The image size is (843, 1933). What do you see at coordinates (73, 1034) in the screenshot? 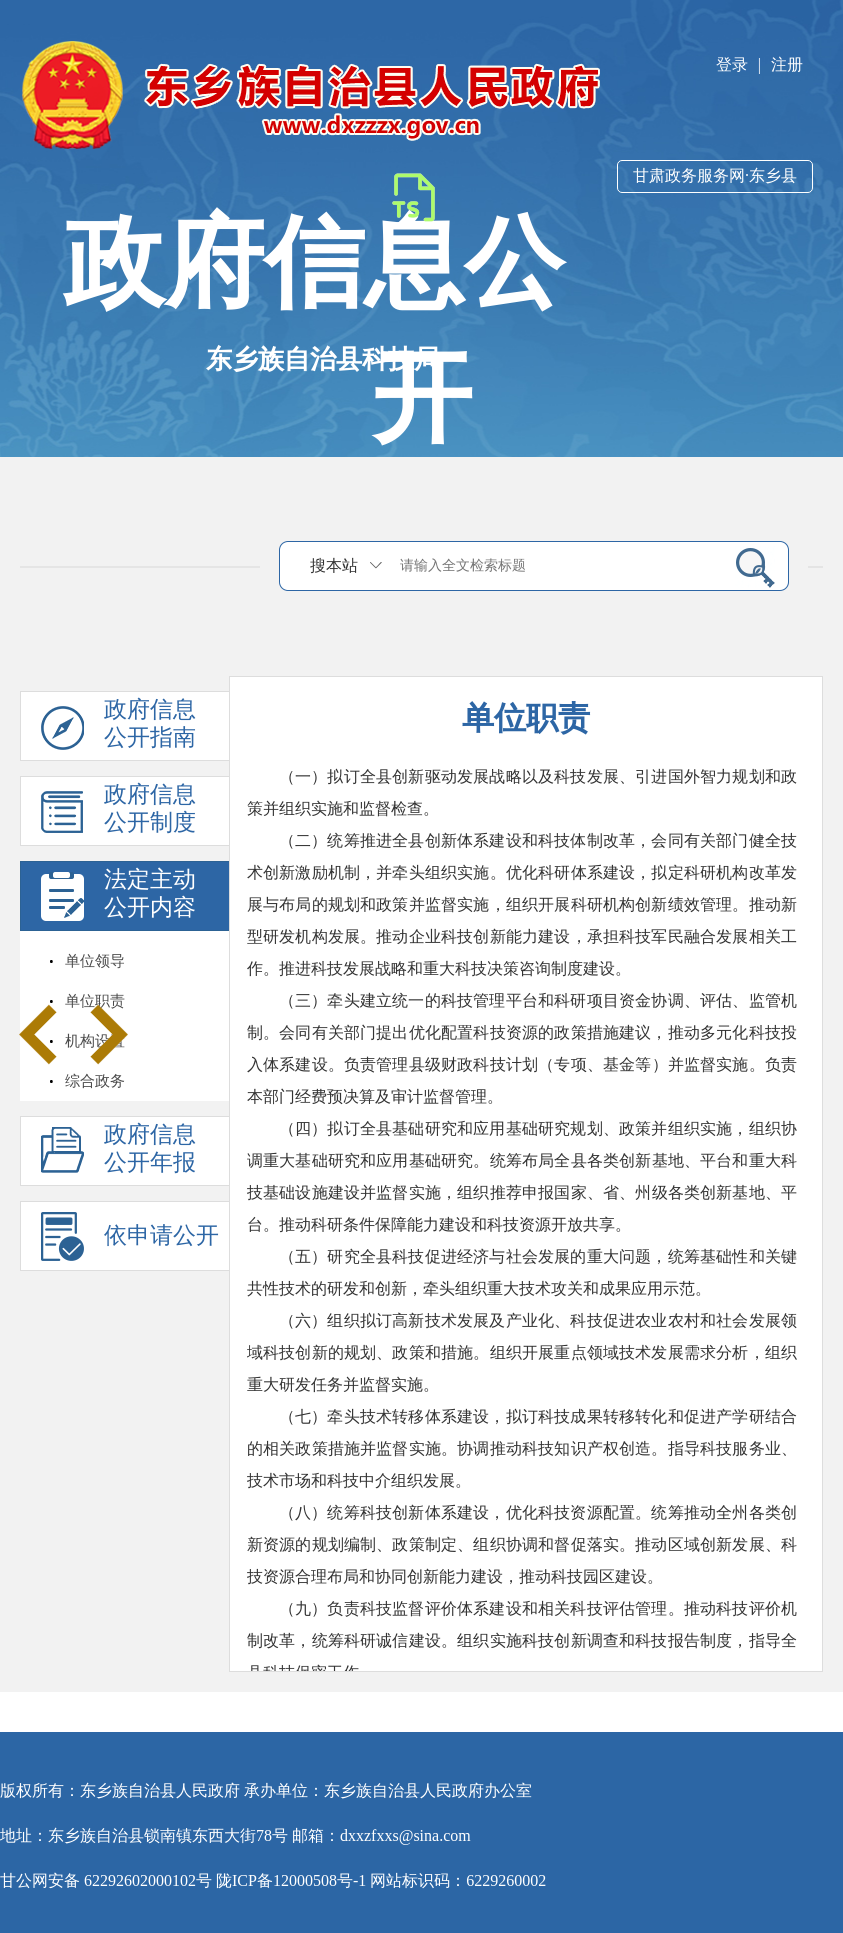
I see `view or edit source code` at bounding box center [73, 1034].